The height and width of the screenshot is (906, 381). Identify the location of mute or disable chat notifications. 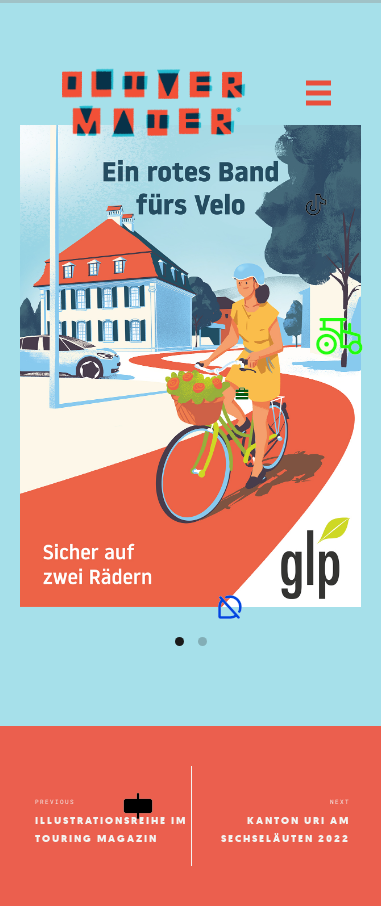
(229, 607).